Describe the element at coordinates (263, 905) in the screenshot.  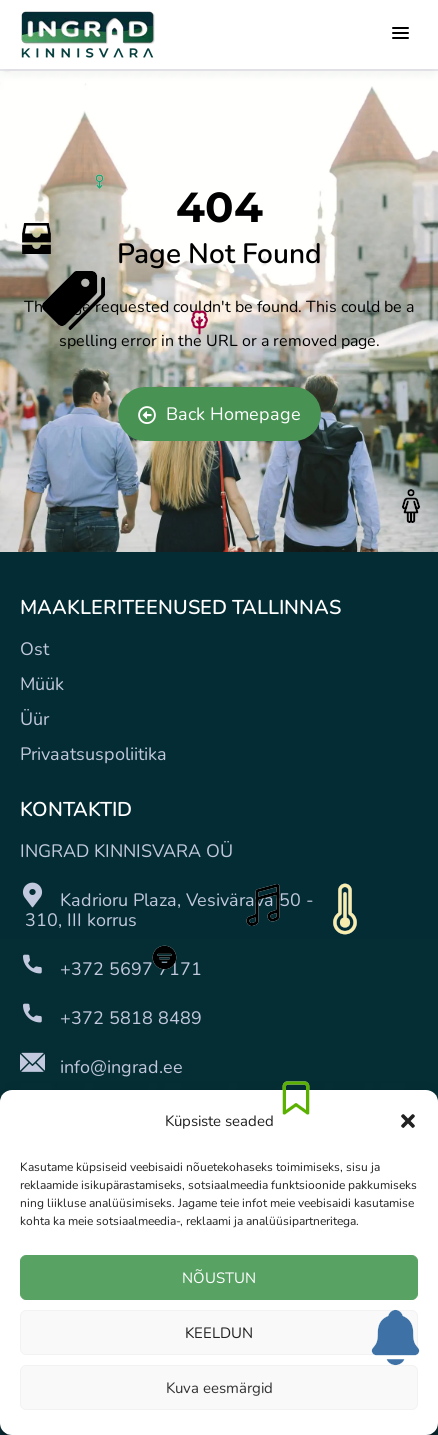
I see `open music library or player` at that location.